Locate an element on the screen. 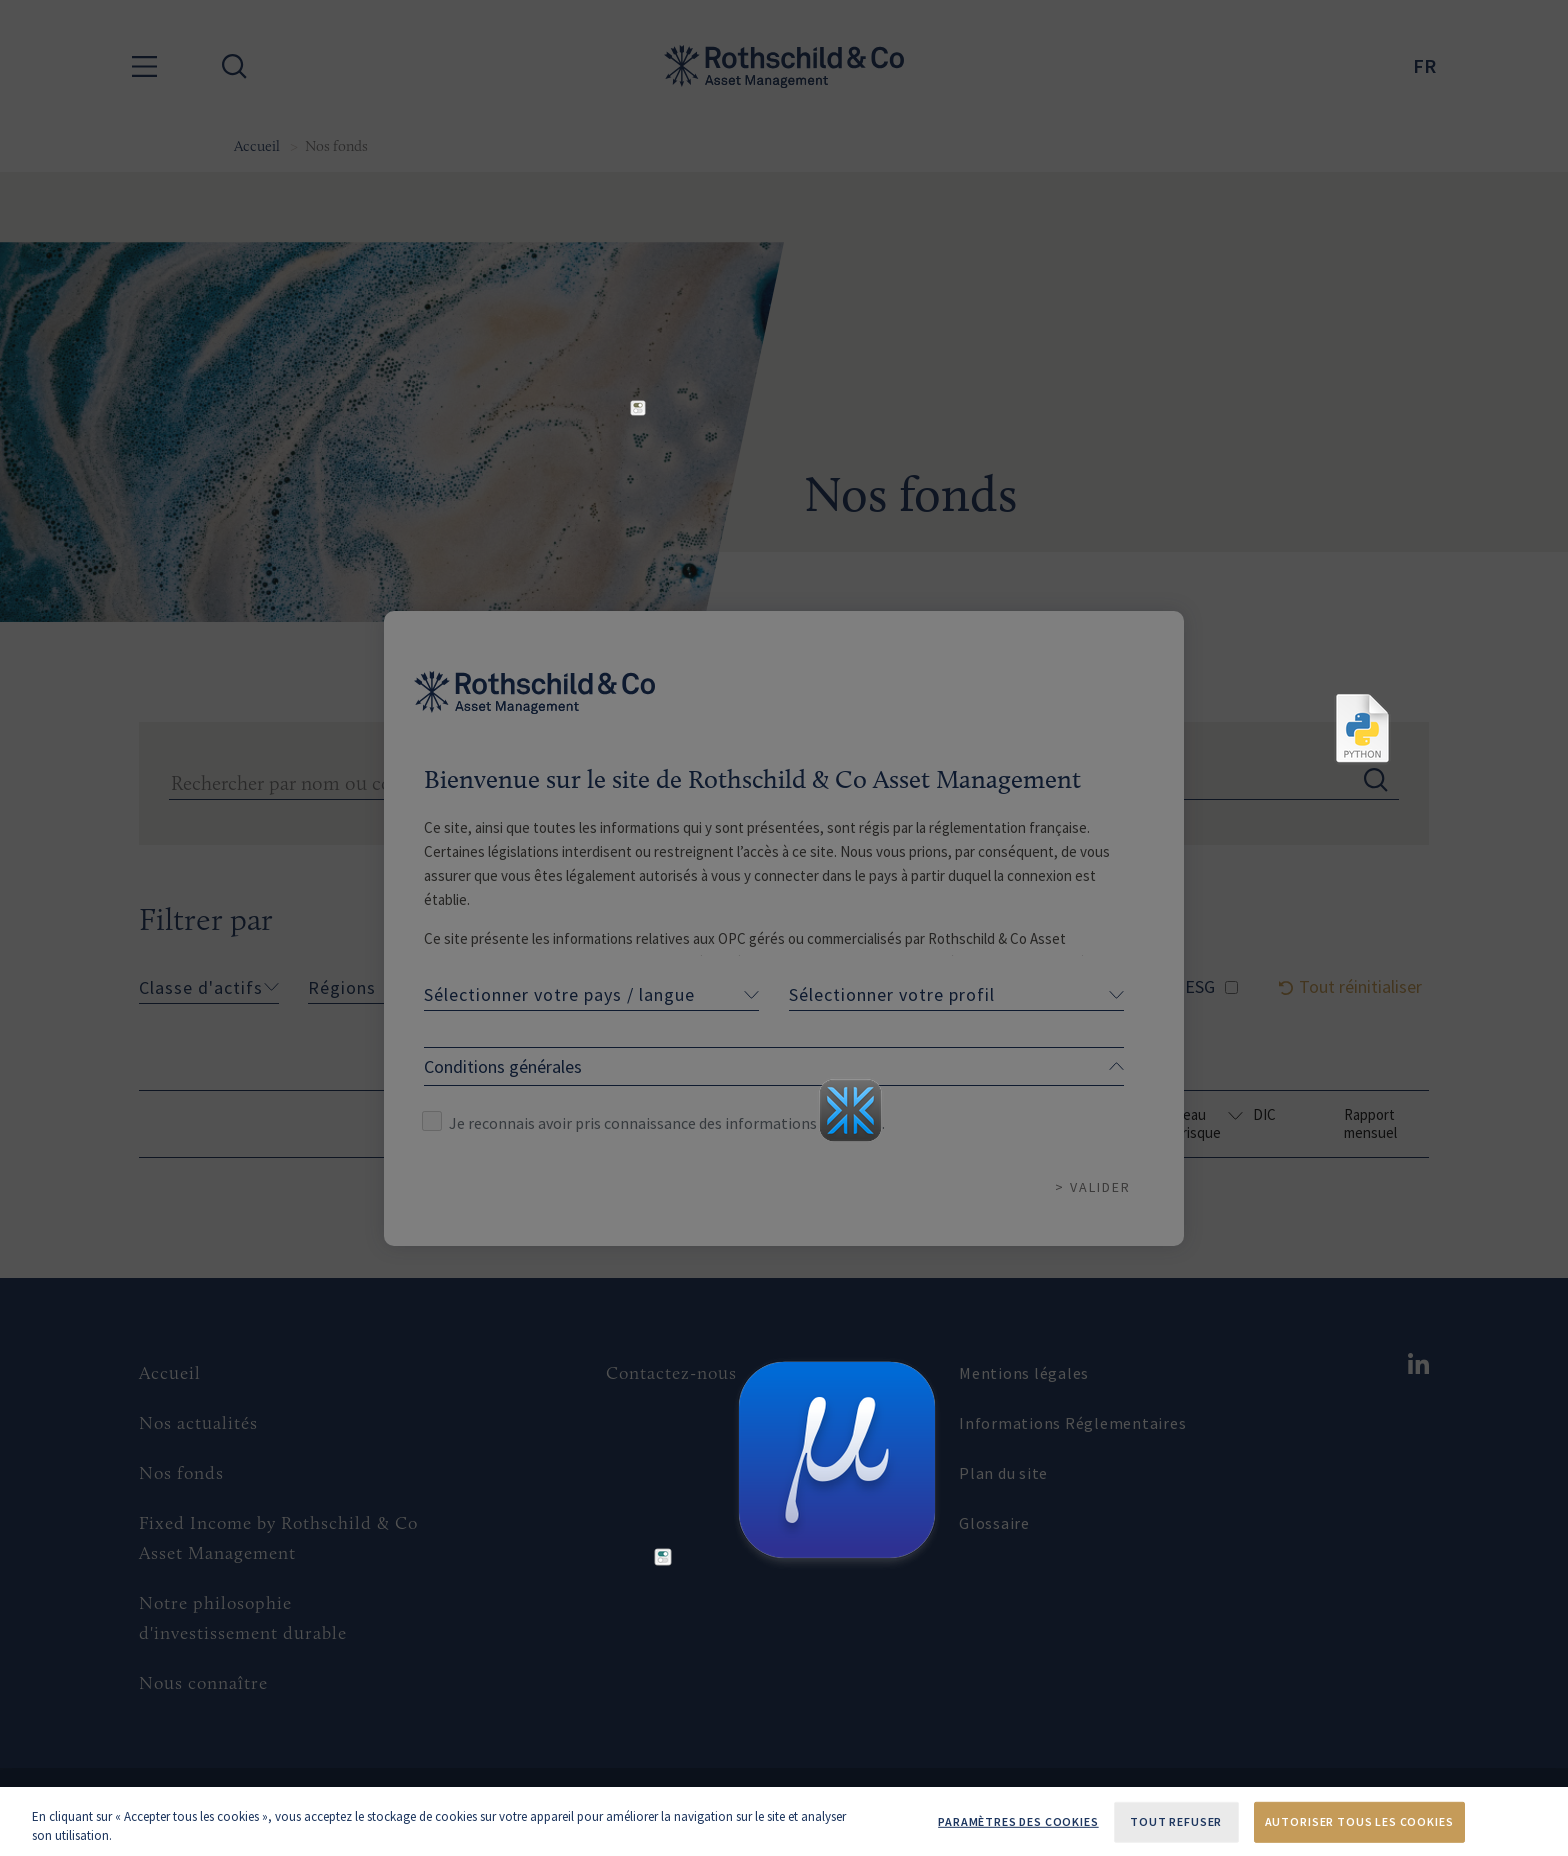 Image resolution: width=1568 pixels, height=1856 pixels. open exodus cryptocurrency wallet is located at coordinates (850, 1110).